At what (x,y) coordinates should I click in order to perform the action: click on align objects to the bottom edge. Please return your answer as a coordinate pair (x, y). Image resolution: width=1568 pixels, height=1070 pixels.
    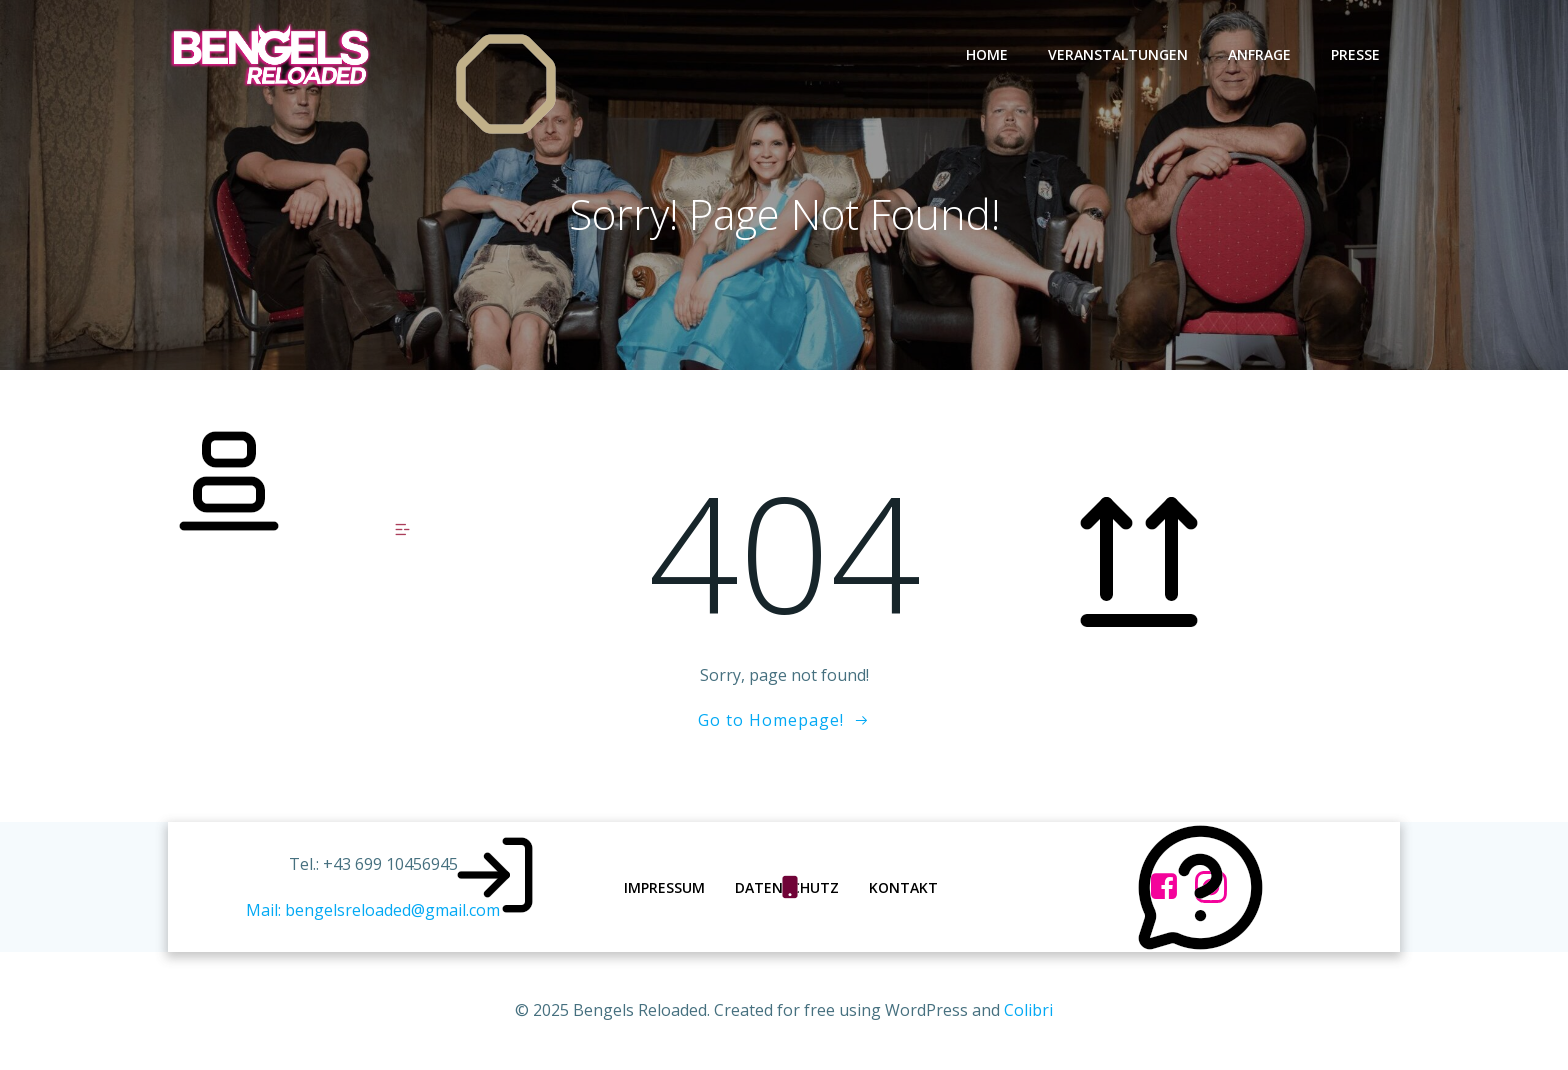
    Looking at the image, I should click on (229, 481).